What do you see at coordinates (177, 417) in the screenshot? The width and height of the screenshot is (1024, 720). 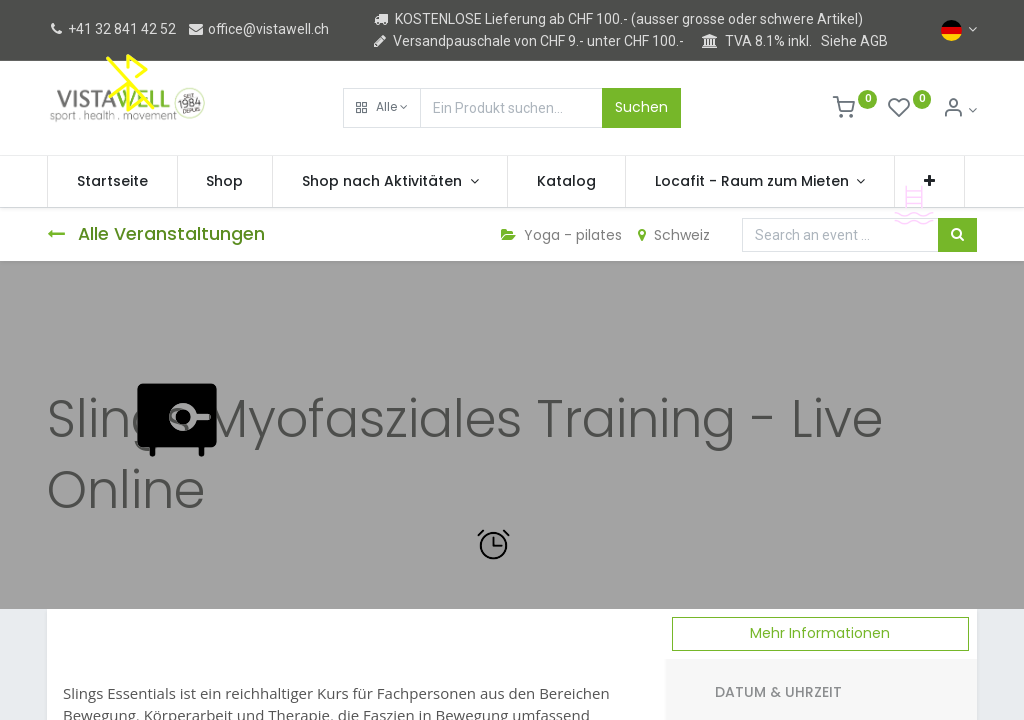 I see `access secure storage or vault` at bounding box center [177, 417].